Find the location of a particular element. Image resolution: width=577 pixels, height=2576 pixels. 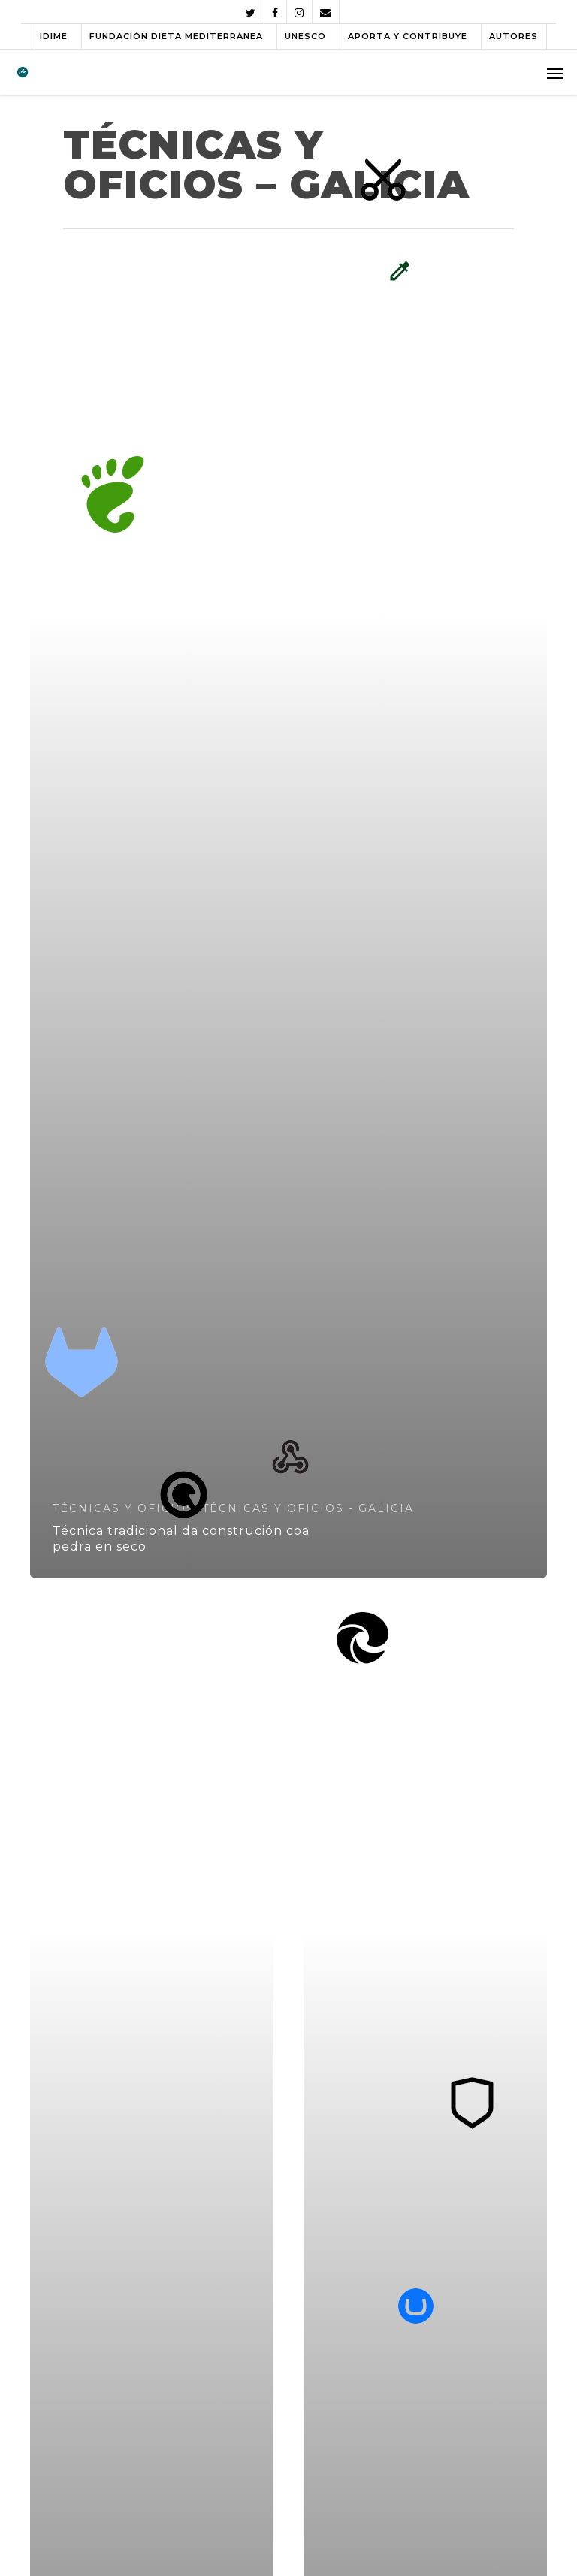

color picker tool for sampling colors is located at coordinates (400, 270).